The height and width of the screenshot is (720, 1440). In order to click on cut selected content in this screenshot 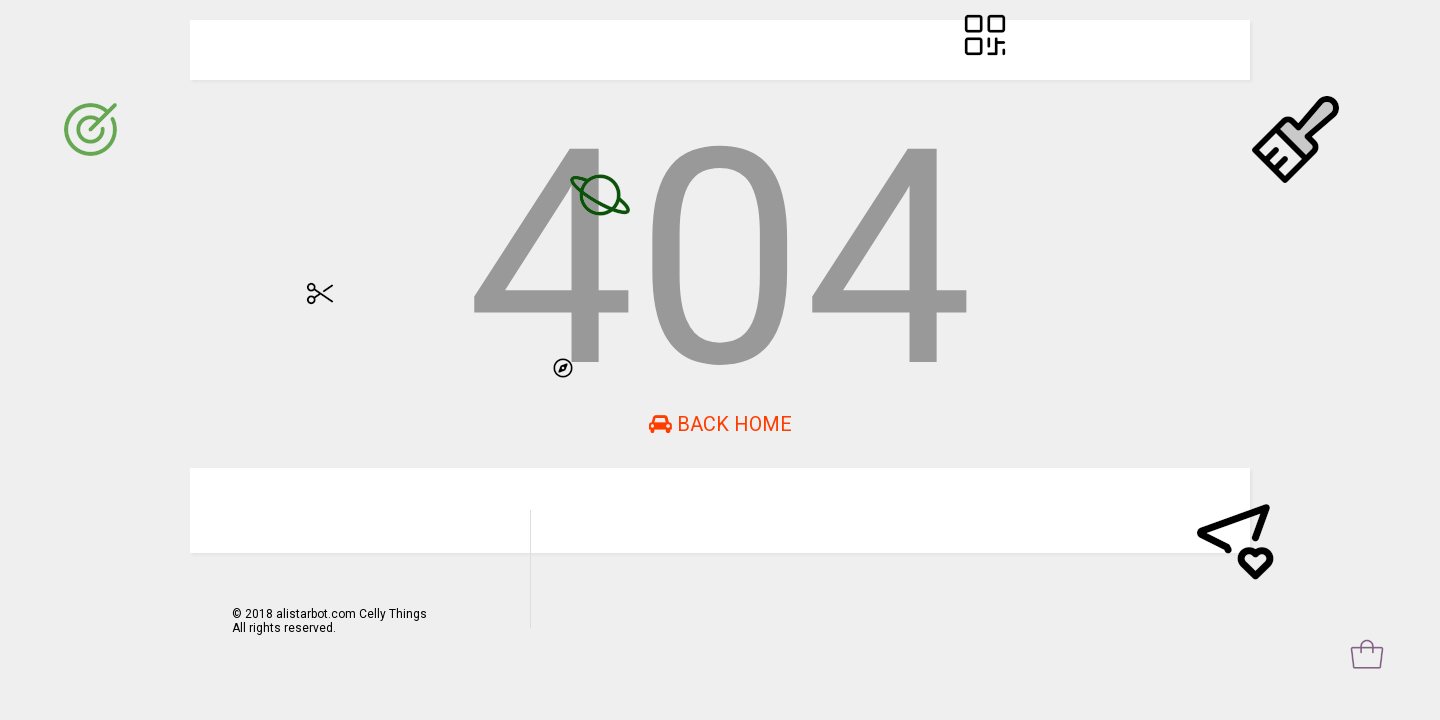, I will do `click(319, 293)`.